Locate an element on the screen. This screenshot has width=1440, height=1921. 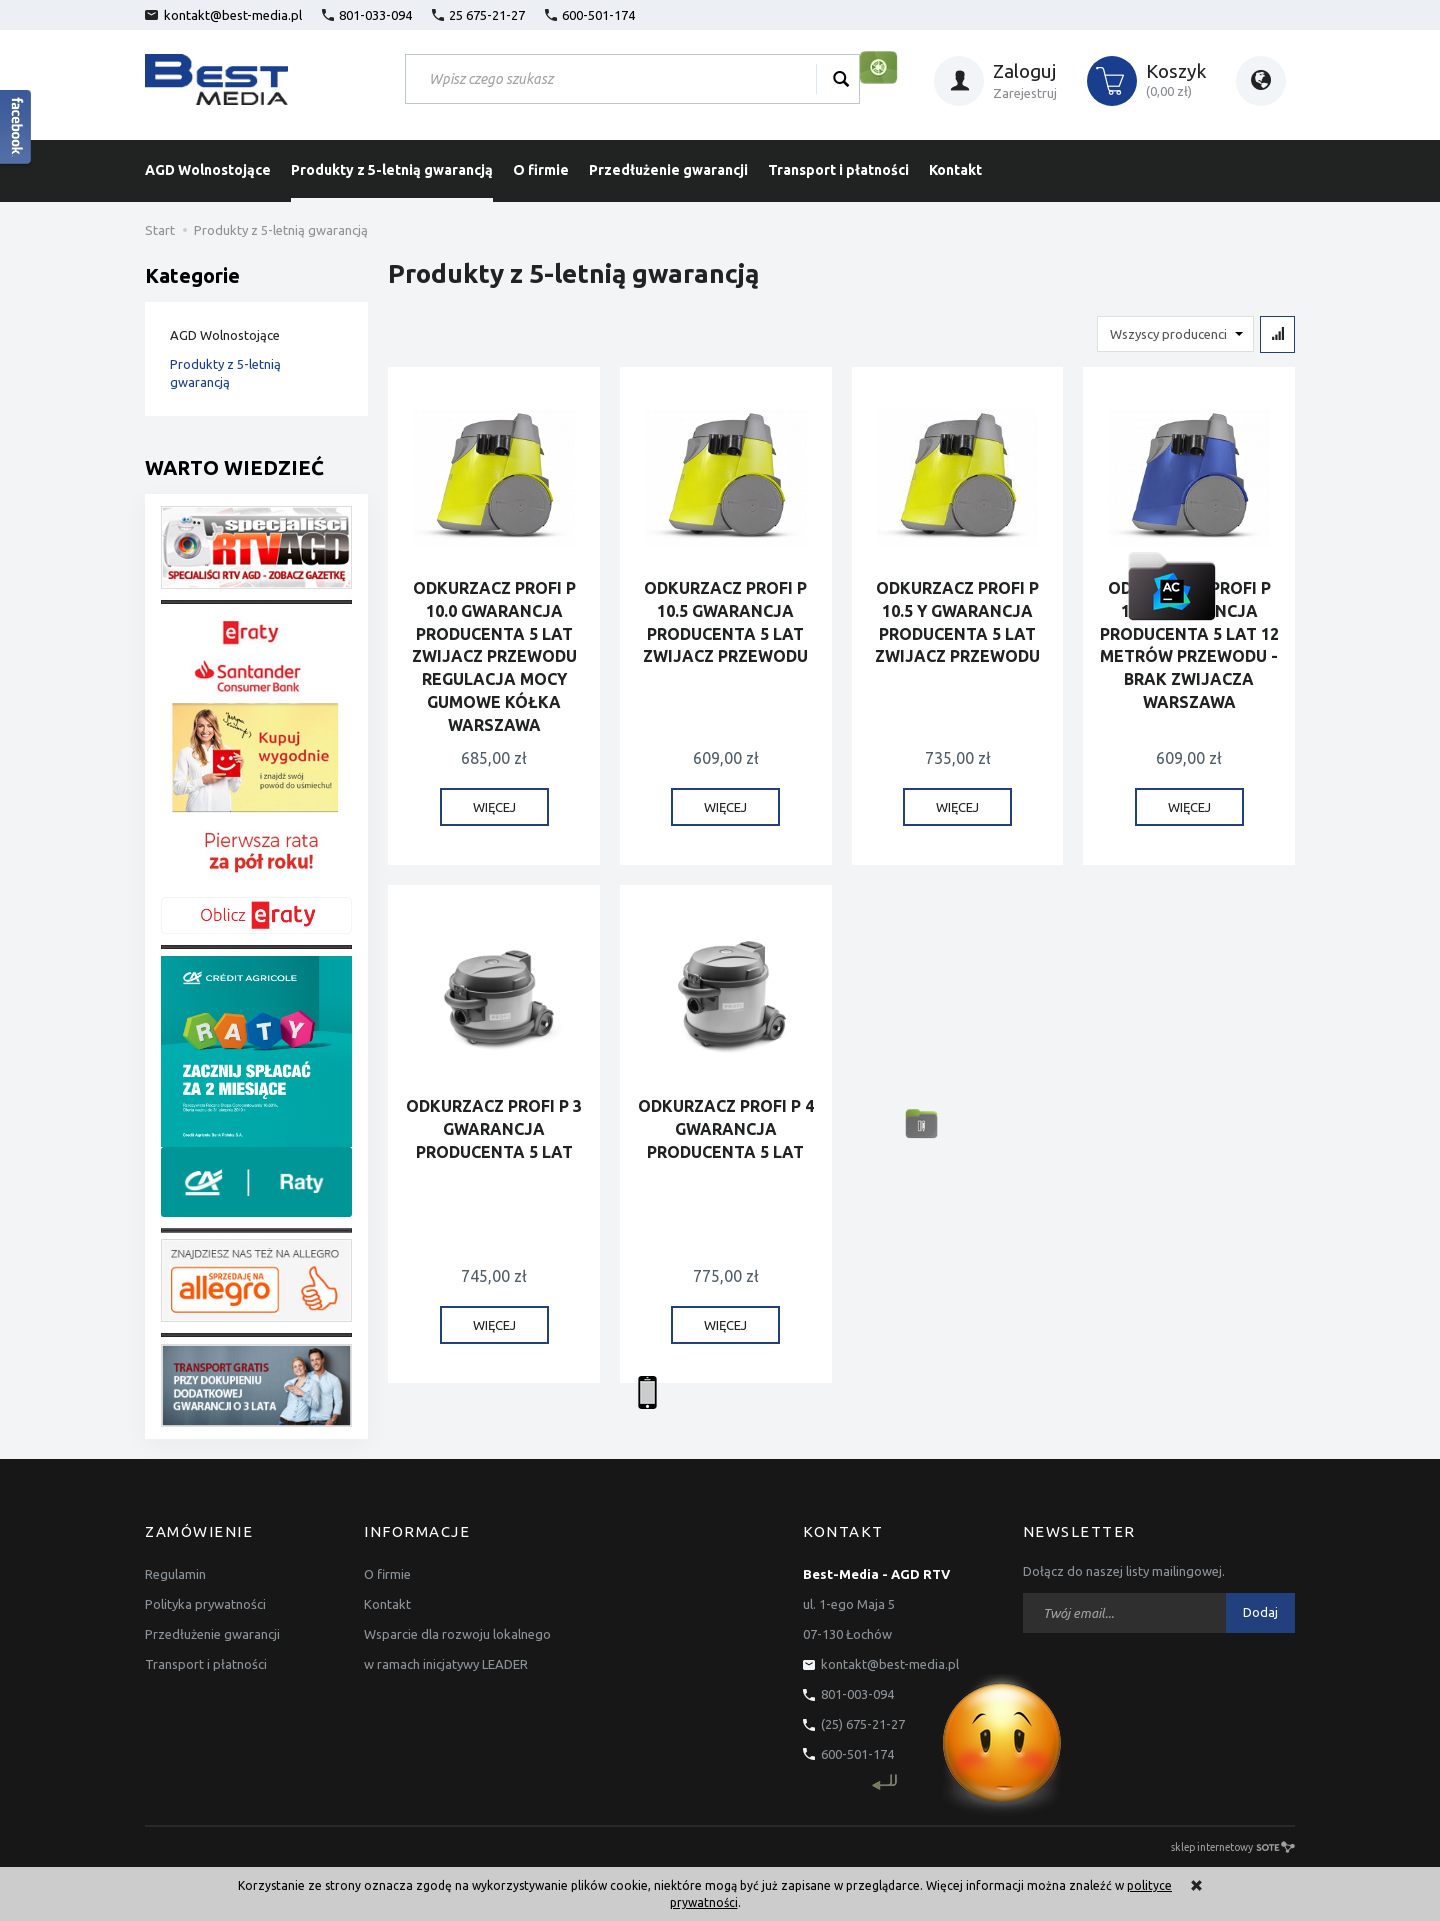
indicates embarrassment or awkwardness in a message is located at coordinates (1002, 1748).